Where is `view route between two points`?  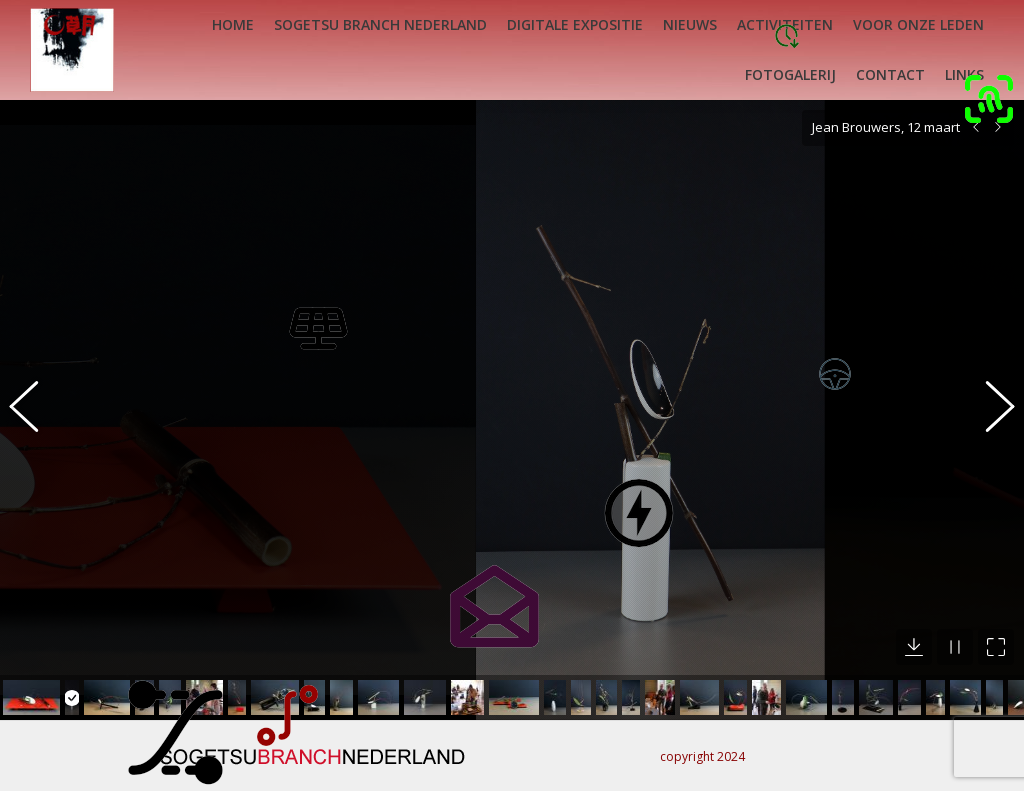
view route between two points is located at coordinates (287, 715).